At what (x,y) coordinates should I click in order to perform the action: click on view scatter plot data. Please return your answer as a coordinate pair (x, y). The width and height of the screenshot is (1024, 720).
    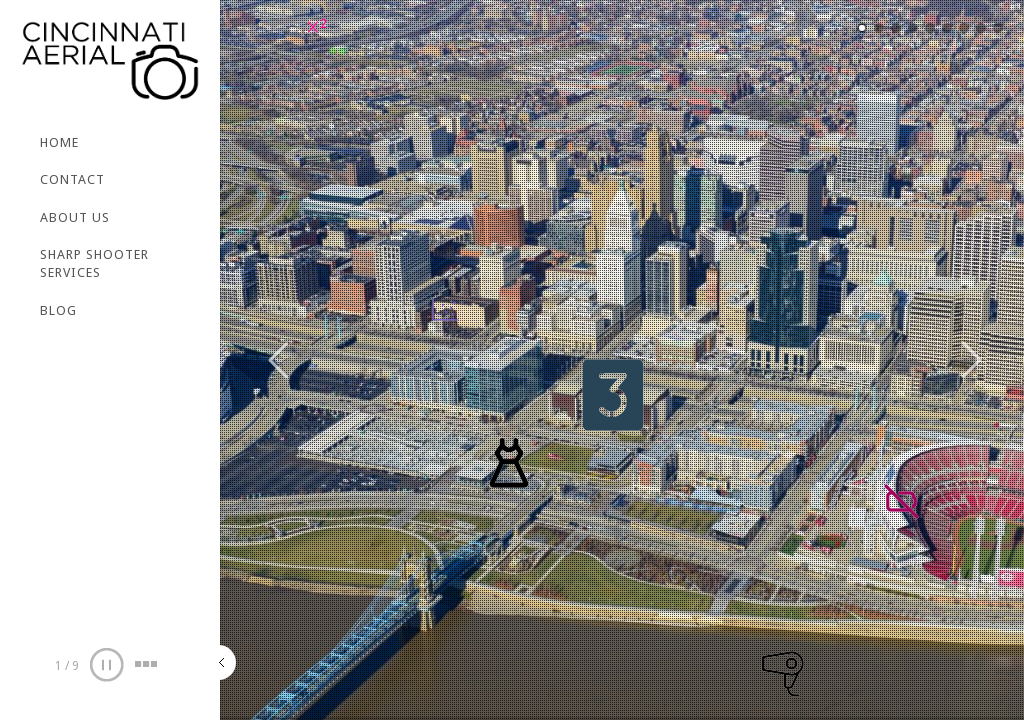
    Looking at the image, I should click on (445, 309).